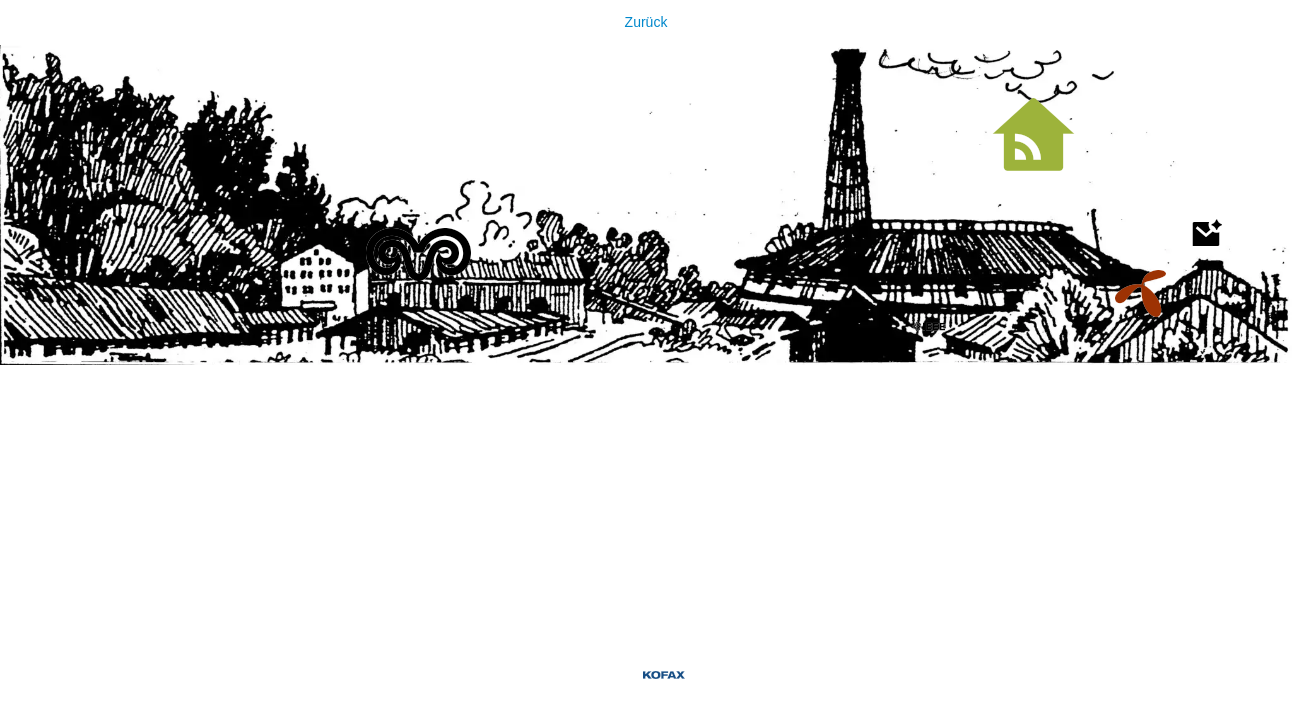 The width and height of the screenshot is (1292, 720). I want to click on Kofax company logo, so click(664, 675).